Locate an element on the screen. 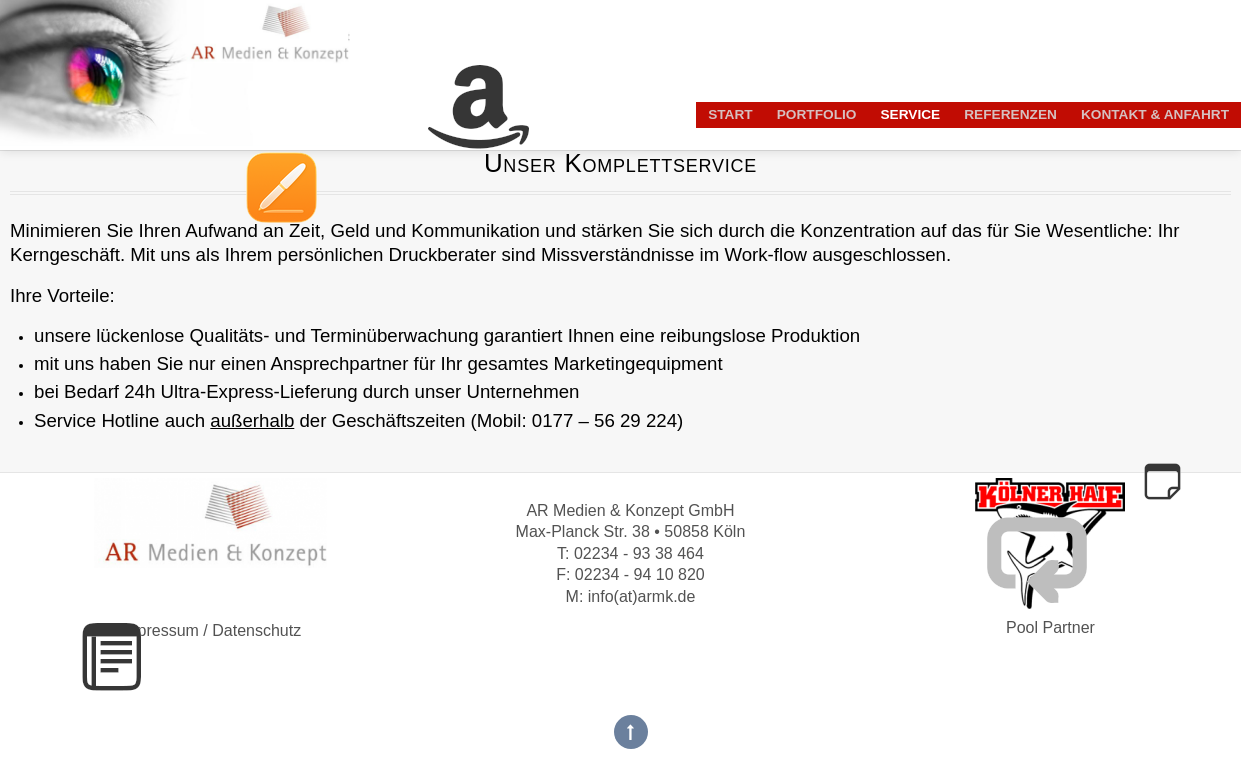  open the notes app is located at coordinates (114, 659).